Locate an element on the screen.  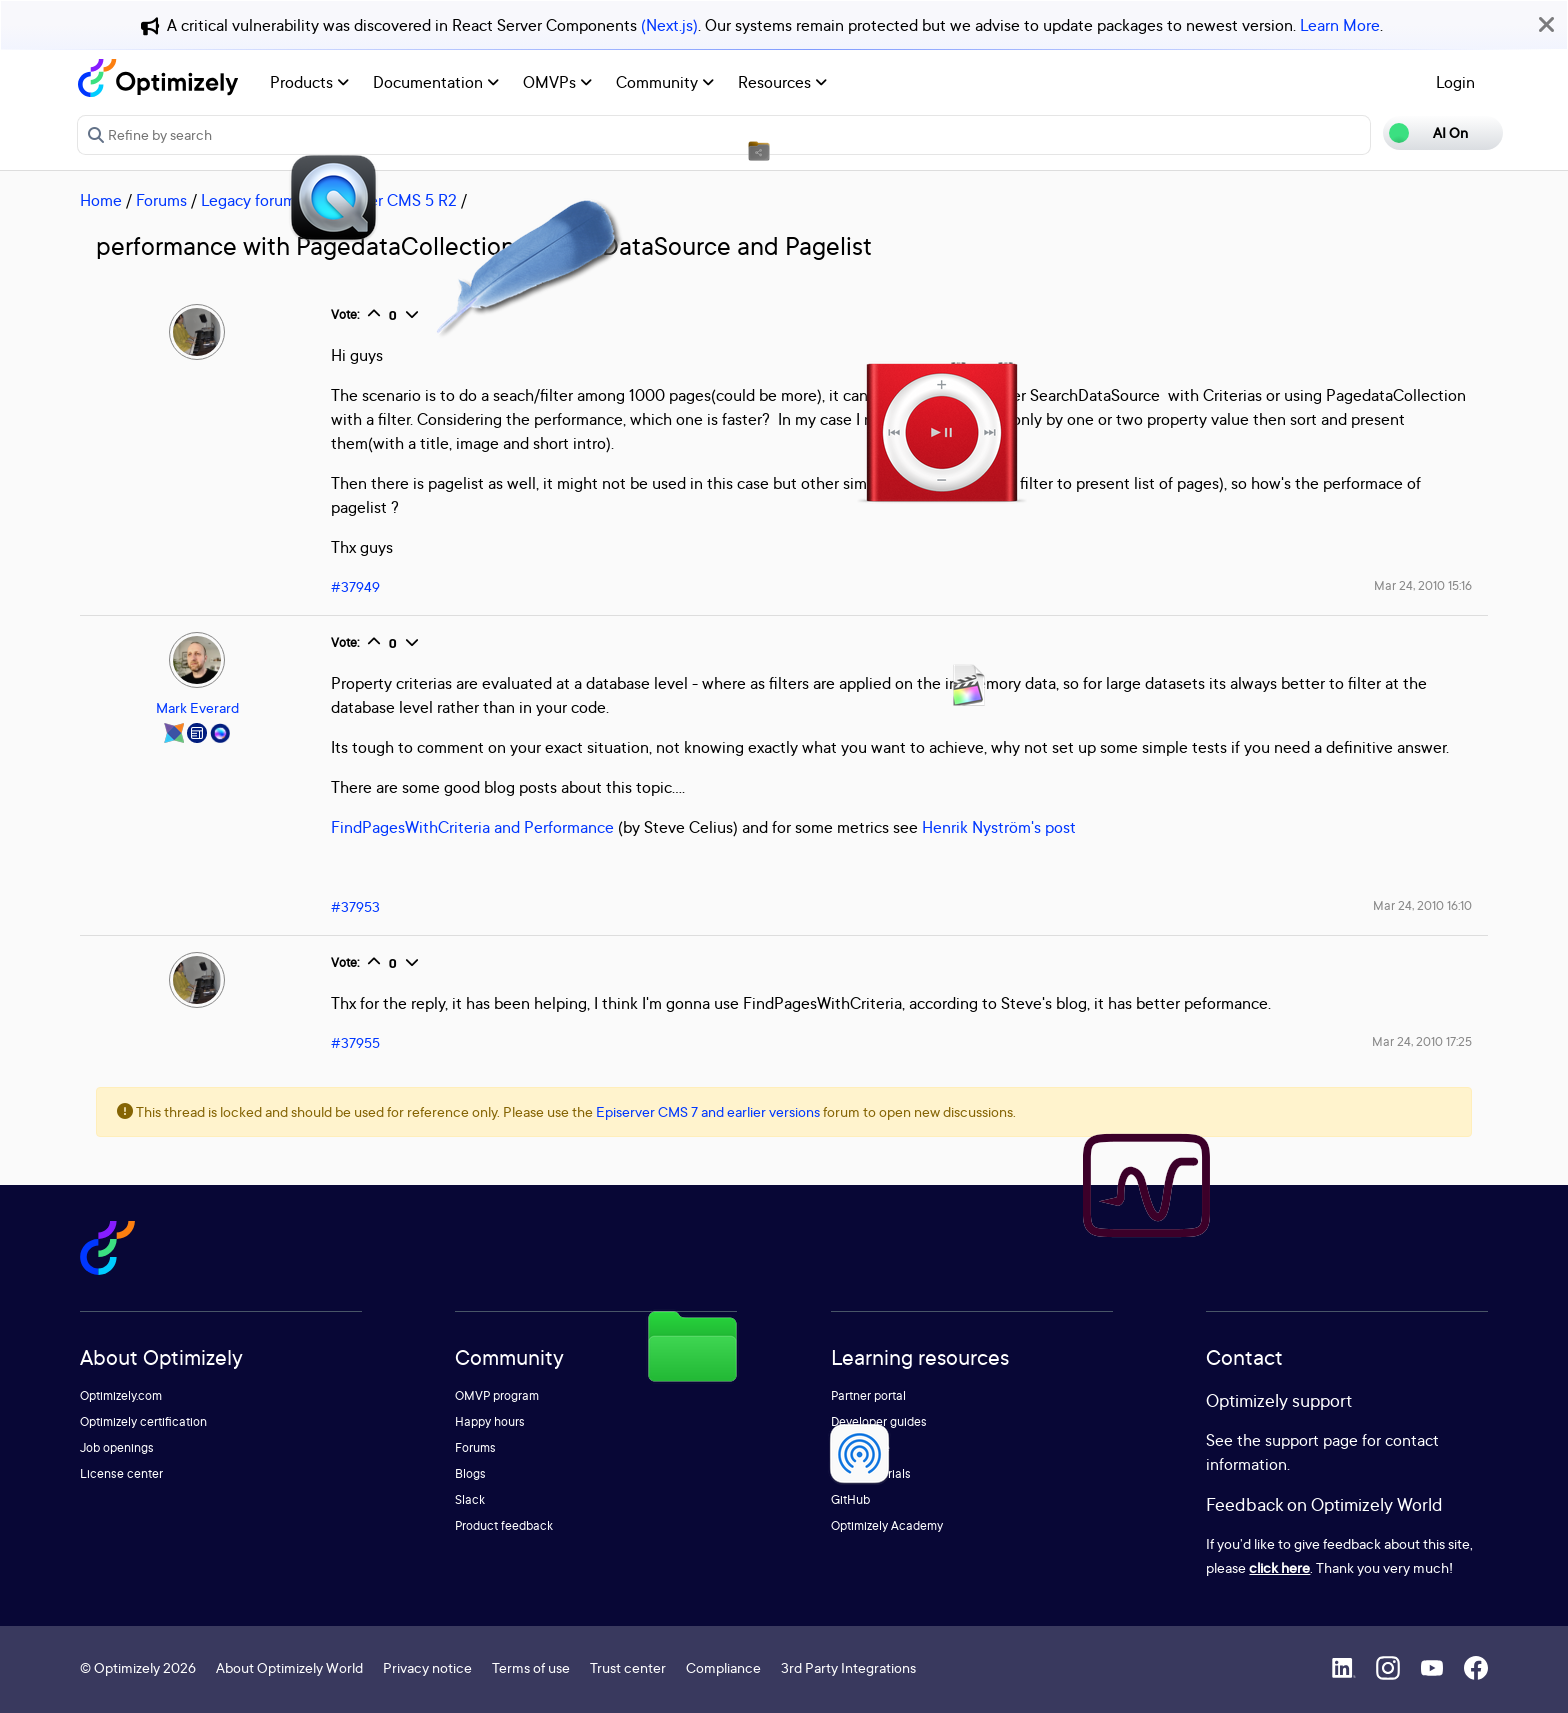
access your public shared folder is located at coordinates (759, 151).